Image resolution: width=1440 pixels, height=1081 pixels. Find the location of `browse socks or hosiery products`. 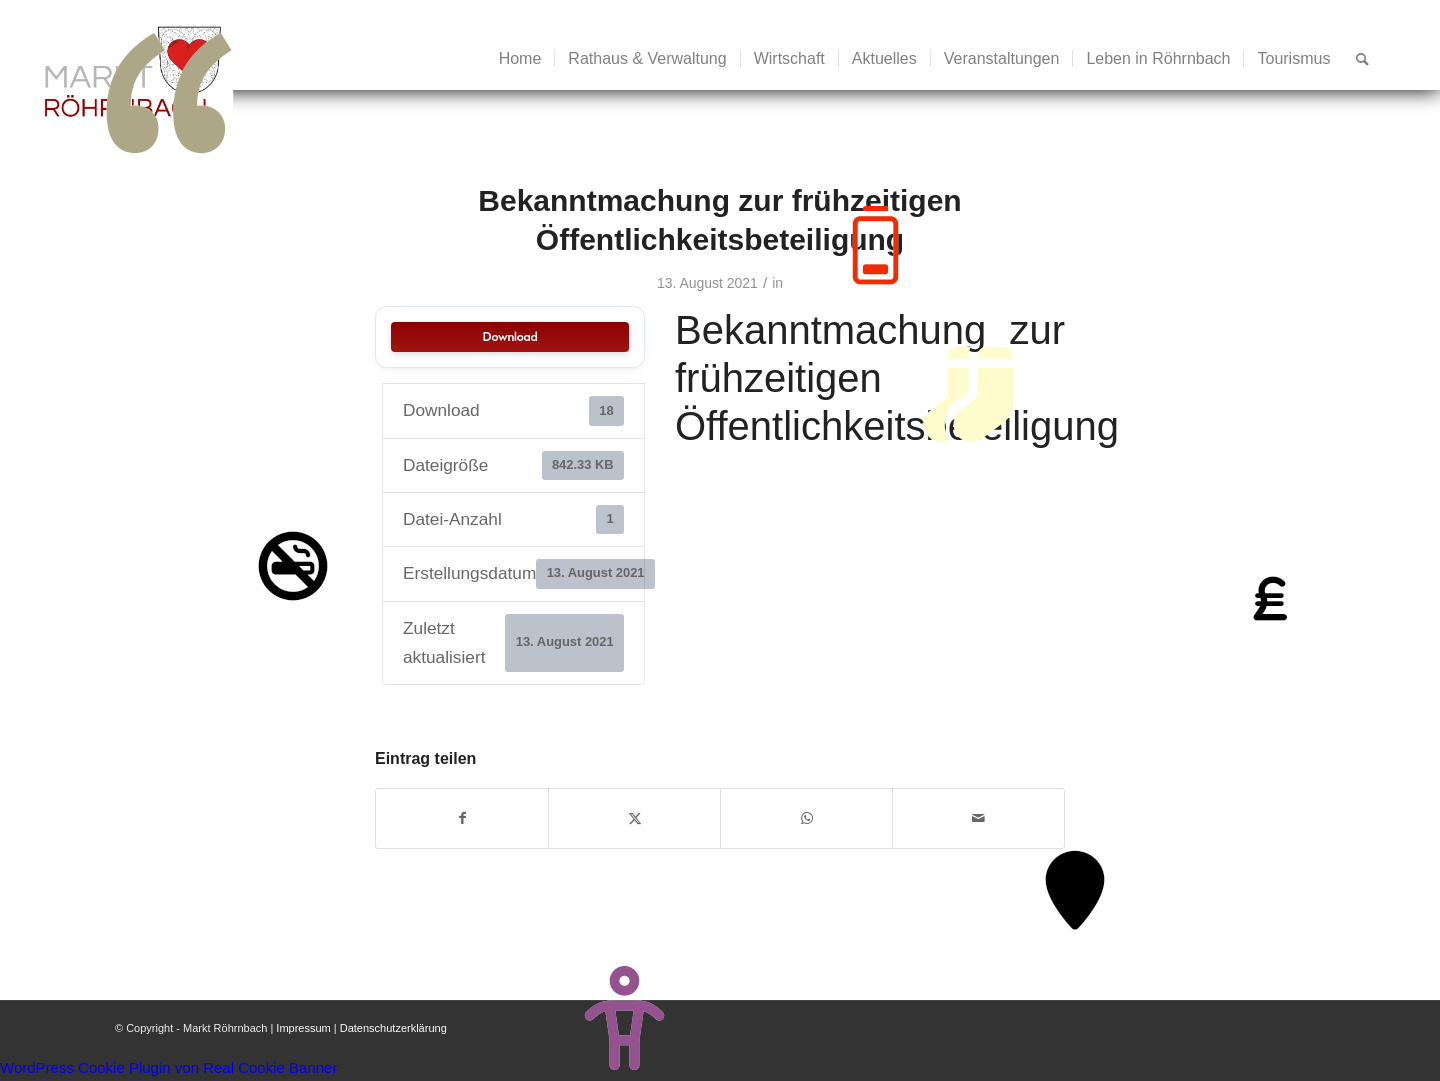

browse socks or hosiery products is located at coordinates (971, 394).